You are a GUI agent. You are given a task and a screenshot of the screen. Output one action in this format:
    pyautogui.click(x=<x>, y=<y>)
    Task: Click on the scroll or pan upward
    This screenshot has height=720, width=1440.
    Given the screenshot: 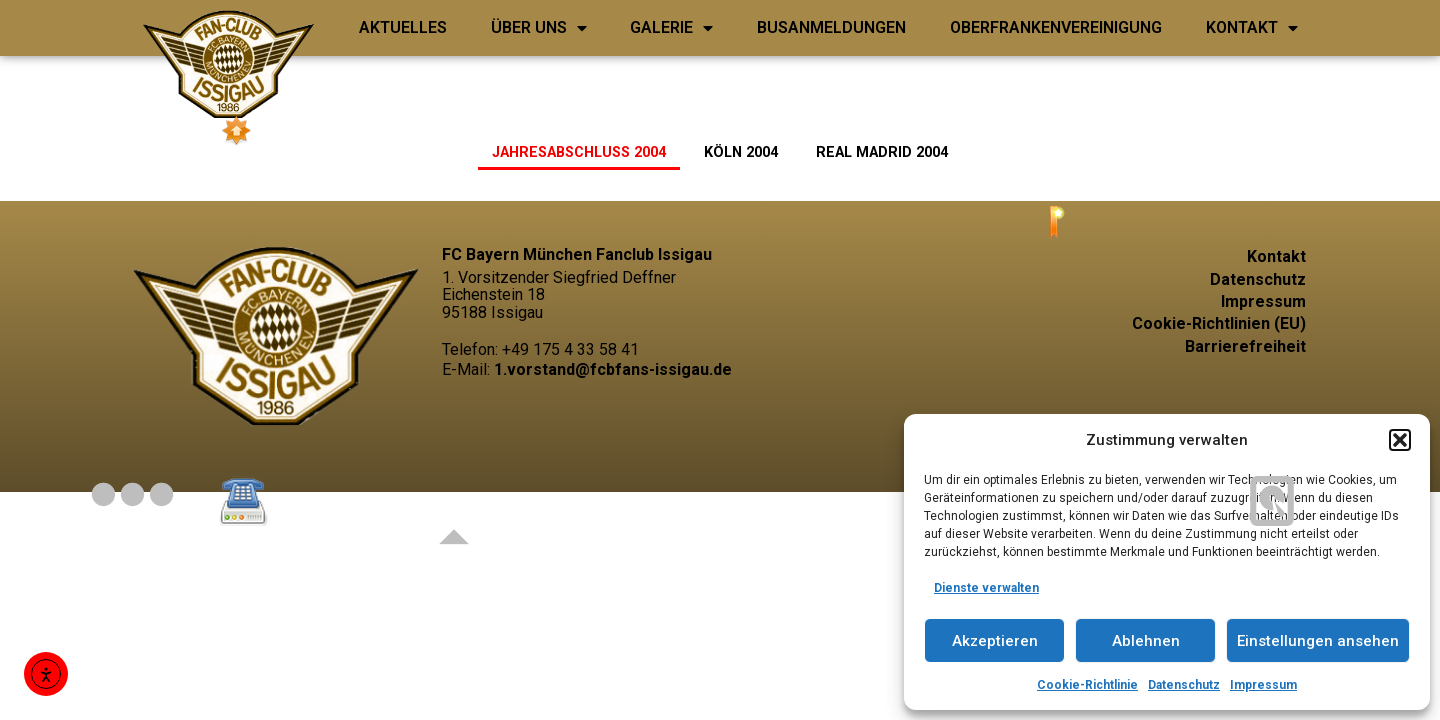 What is the action you would take?
    pyautogui.click(x=454, y=538)
    